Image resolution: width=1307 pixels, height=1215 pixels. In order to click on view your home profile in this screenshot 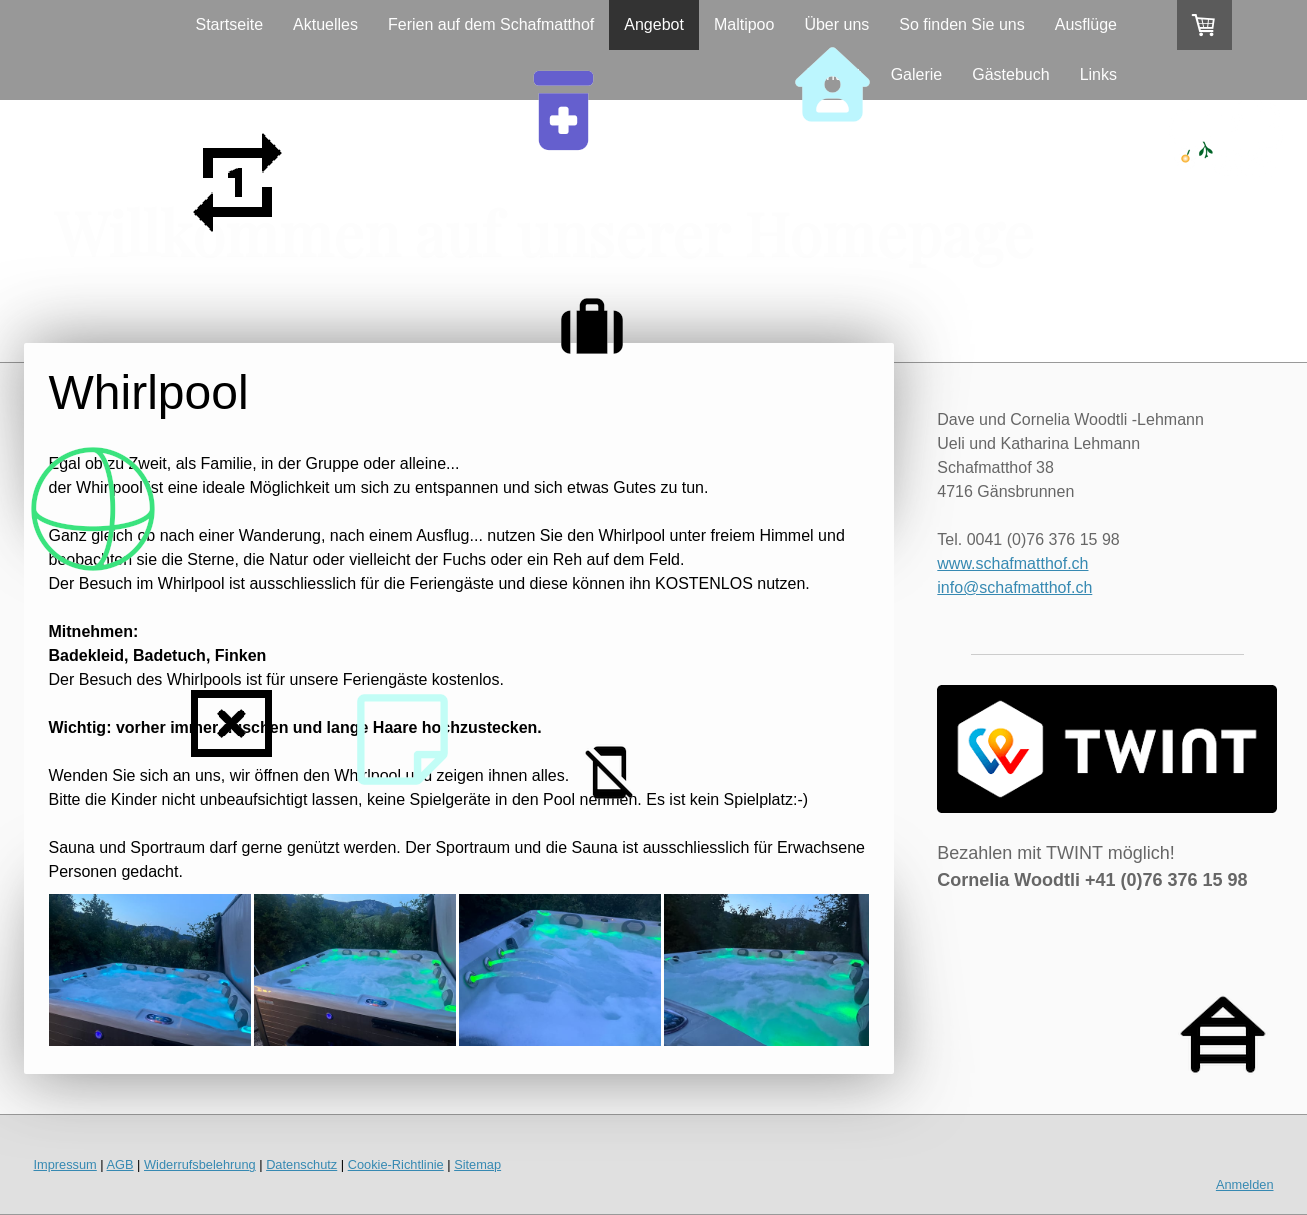, I will do `click(832, 84)`.